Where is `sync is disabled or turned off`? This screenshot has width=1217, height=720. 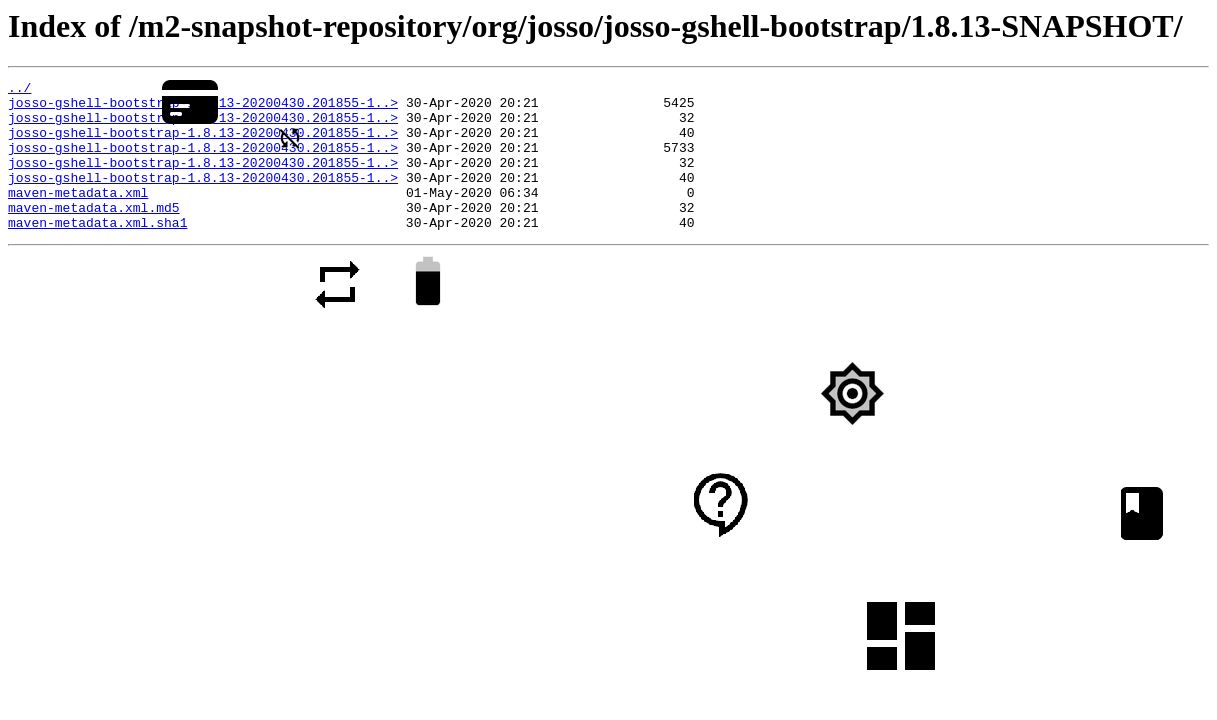 sync is disabled or turned off is located at coordinates (290, 138).